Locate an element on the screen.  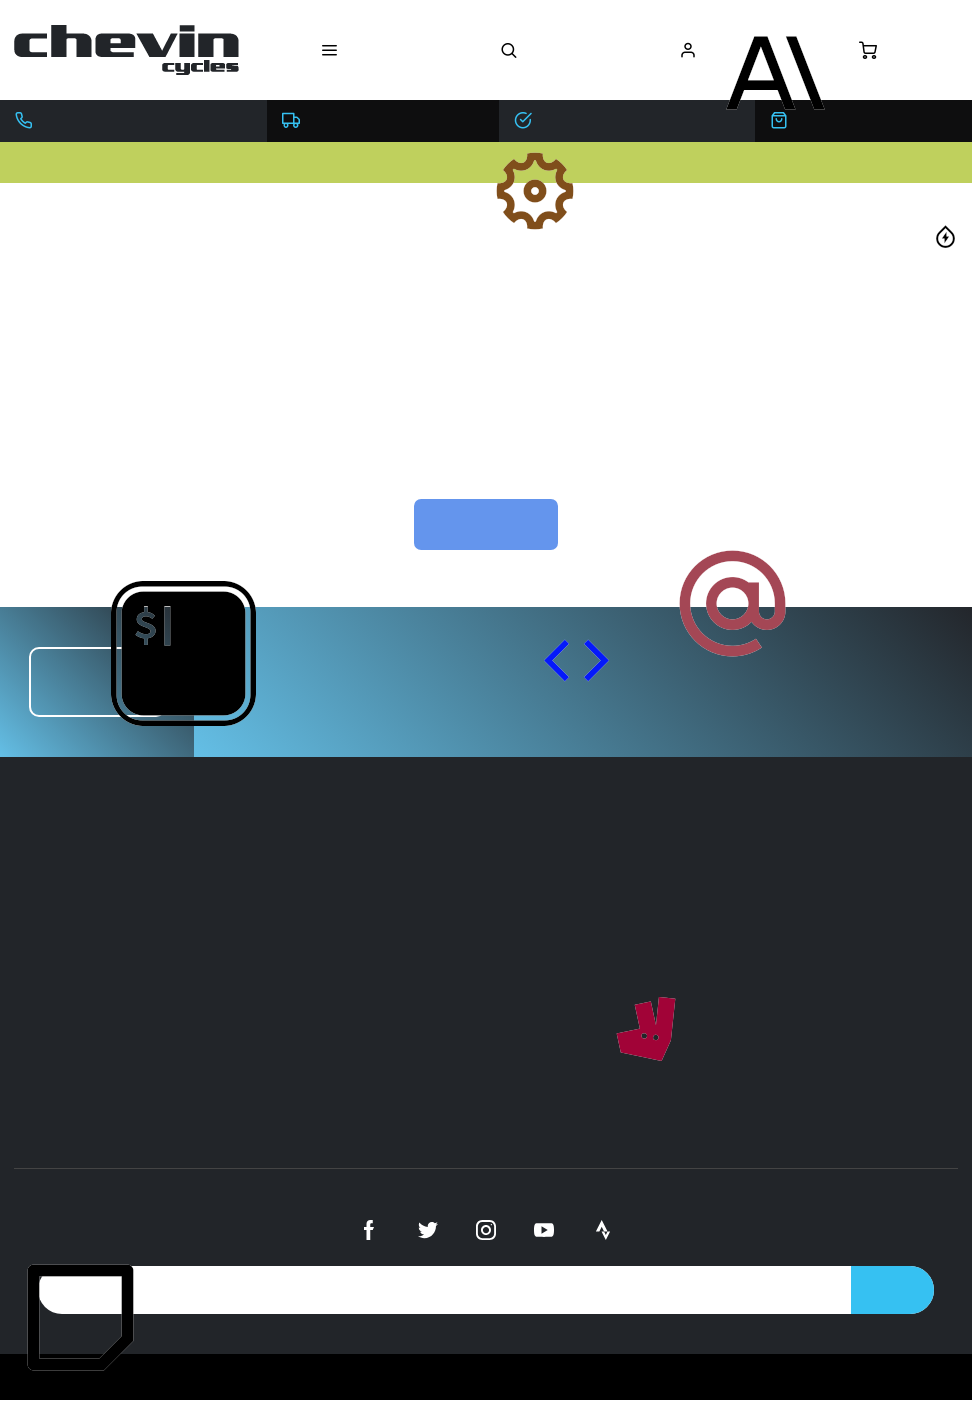
access settings or preferences is located at coordinates (535, 191).